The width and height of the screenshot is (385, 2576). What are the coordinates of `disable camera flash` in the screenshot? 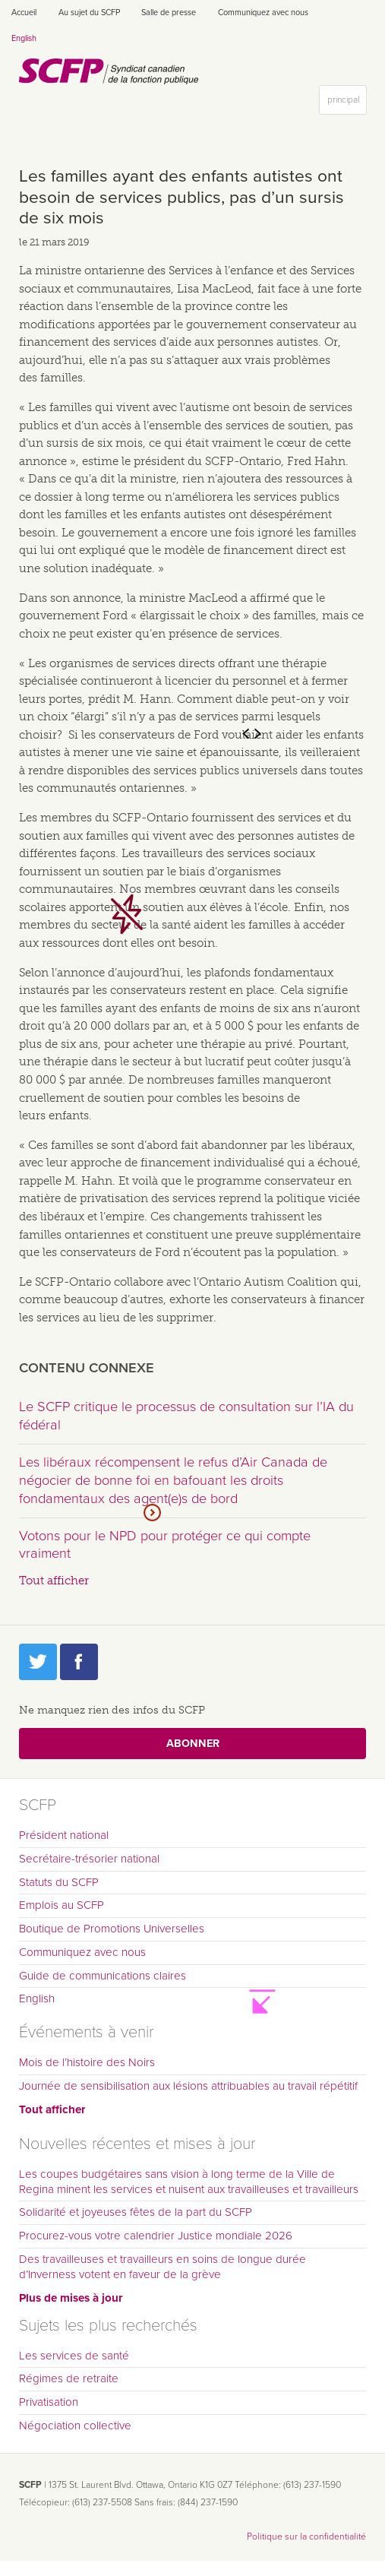 It's located at (127, 914).